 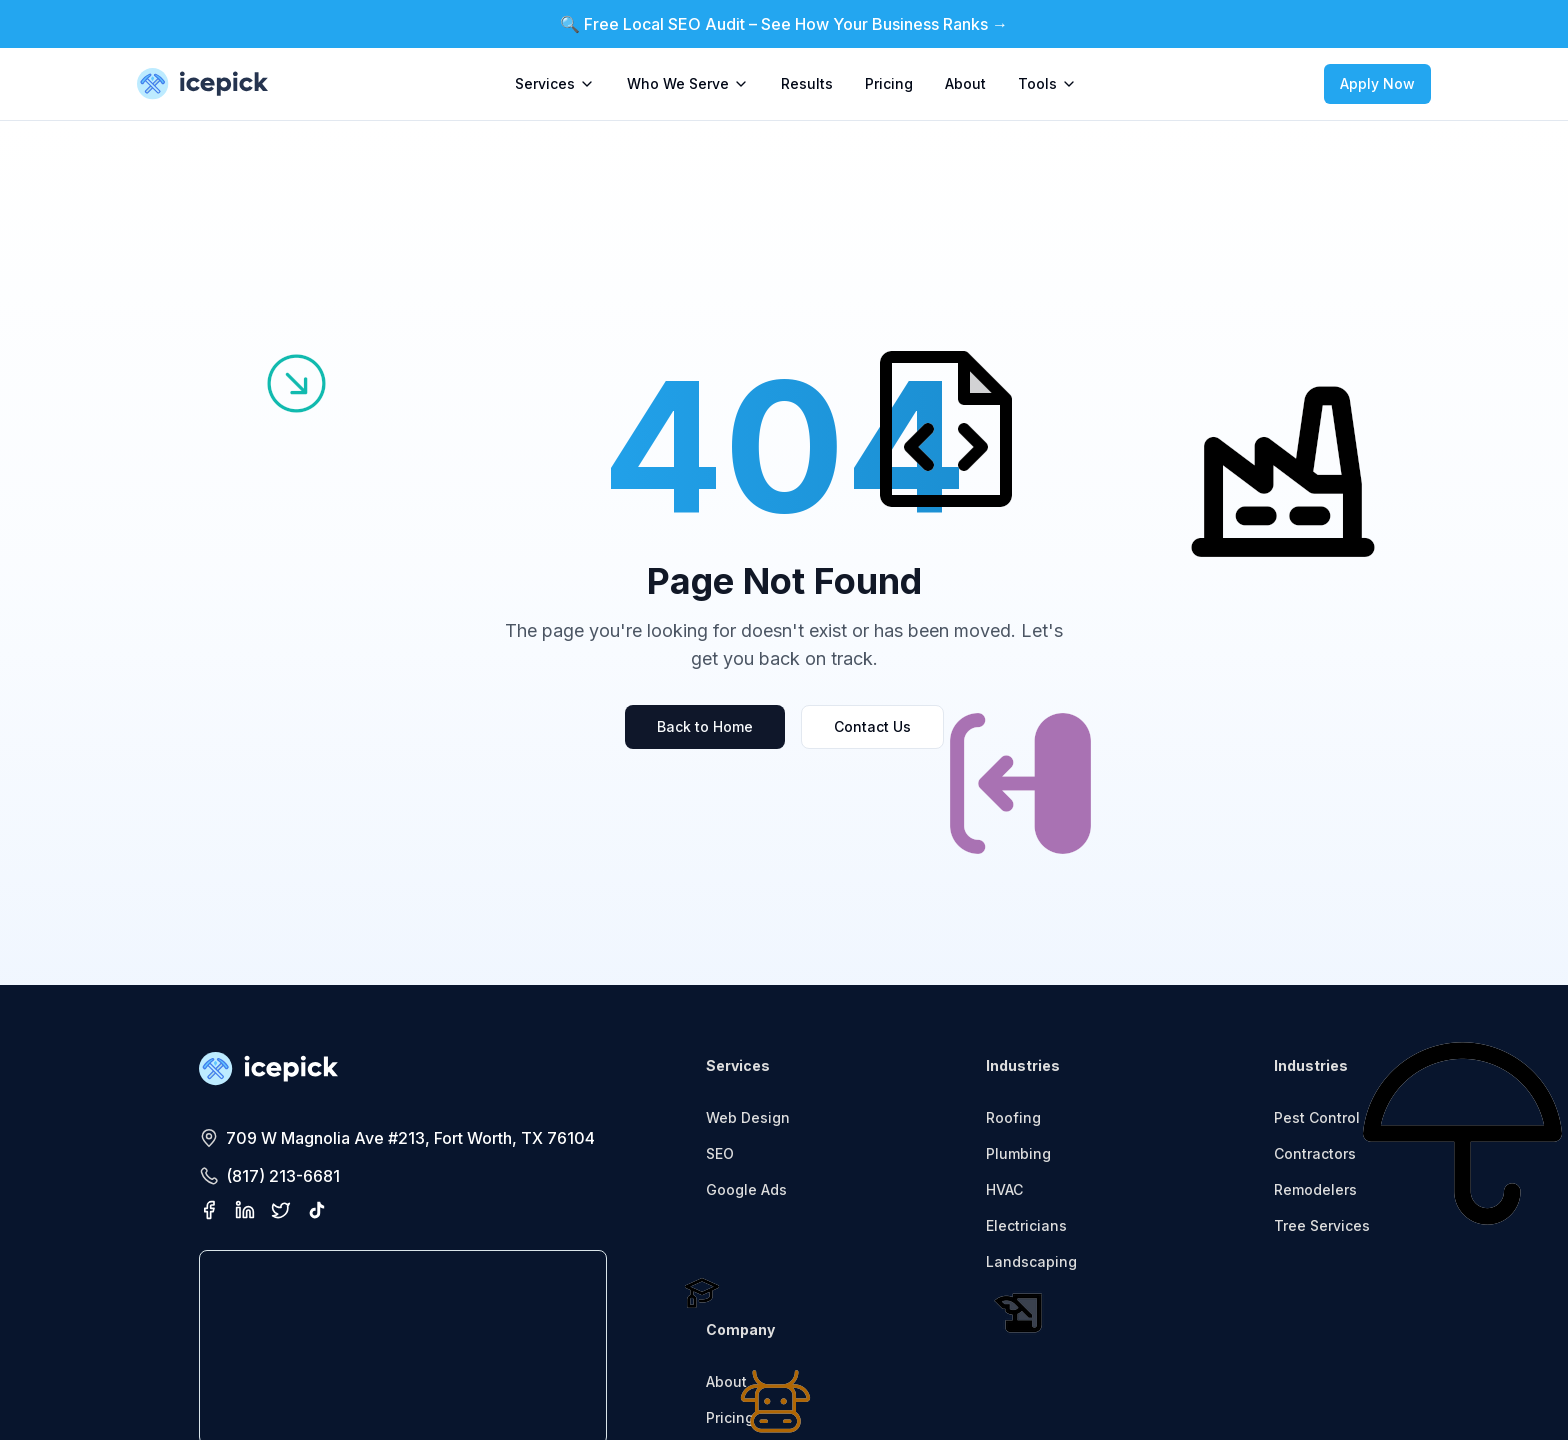 What do you see at coordinates (1283, 478) in the screenshot?
I see `view manufacturing or production settings` at bounding box center [1283, 478].